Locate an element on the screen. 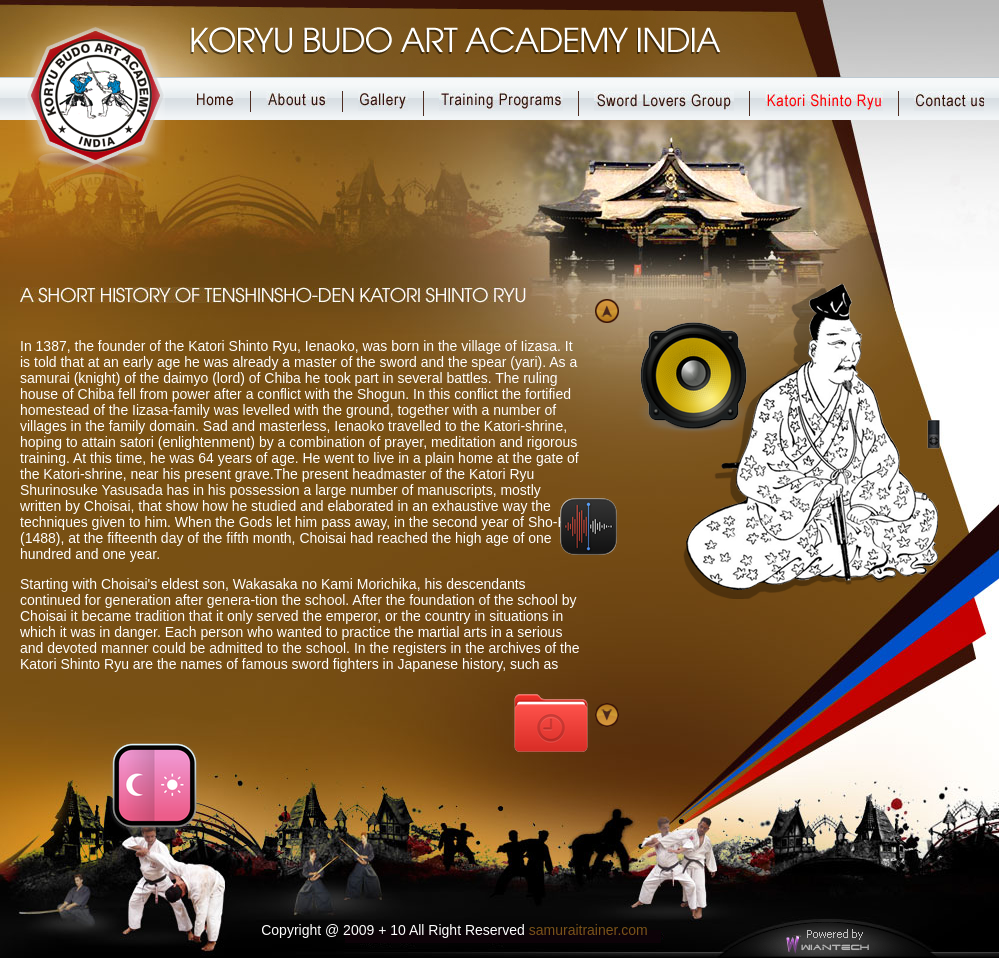  open dynamic wallpaper editor app is located at coordinates (154, 785).